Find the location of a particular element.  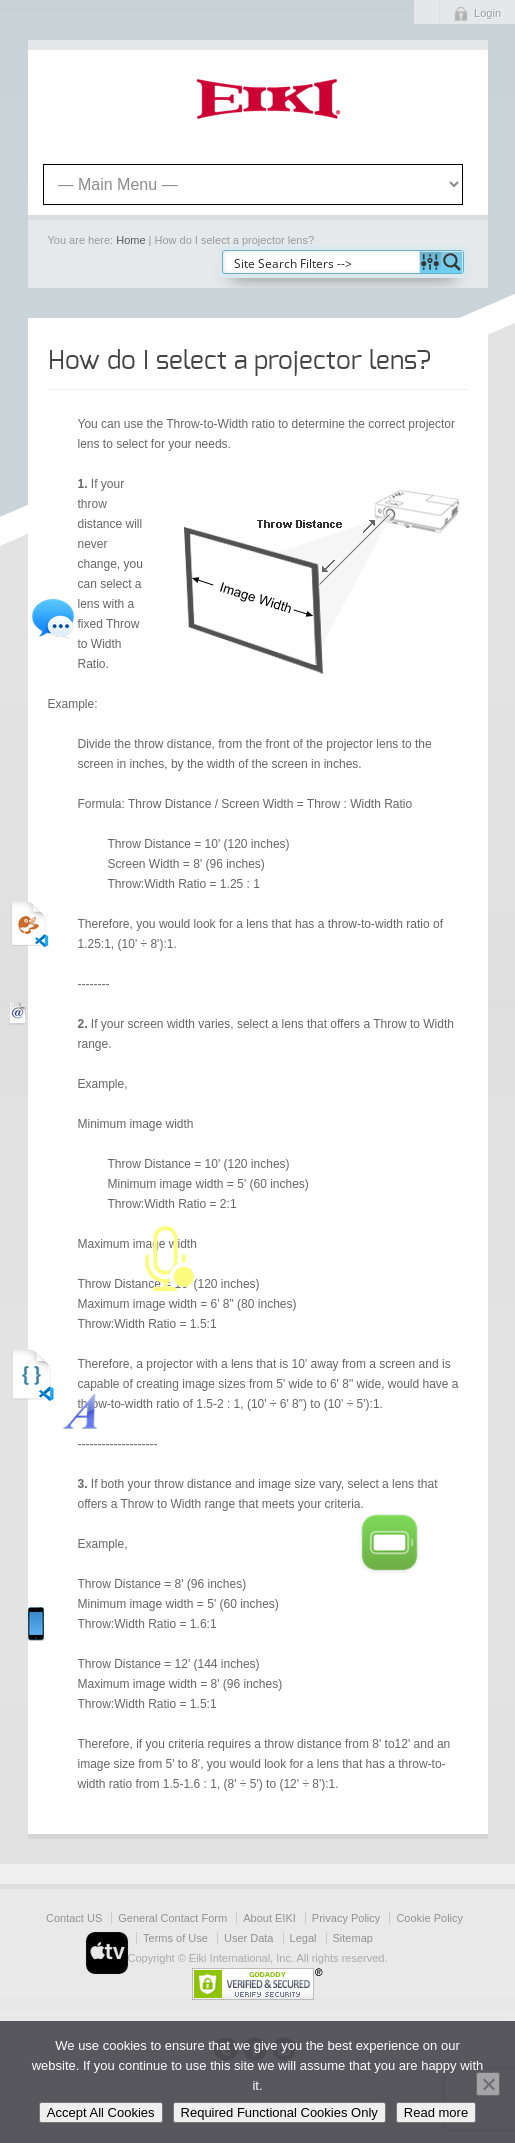

access font library or text styles is located at coordinates (80, 1412).